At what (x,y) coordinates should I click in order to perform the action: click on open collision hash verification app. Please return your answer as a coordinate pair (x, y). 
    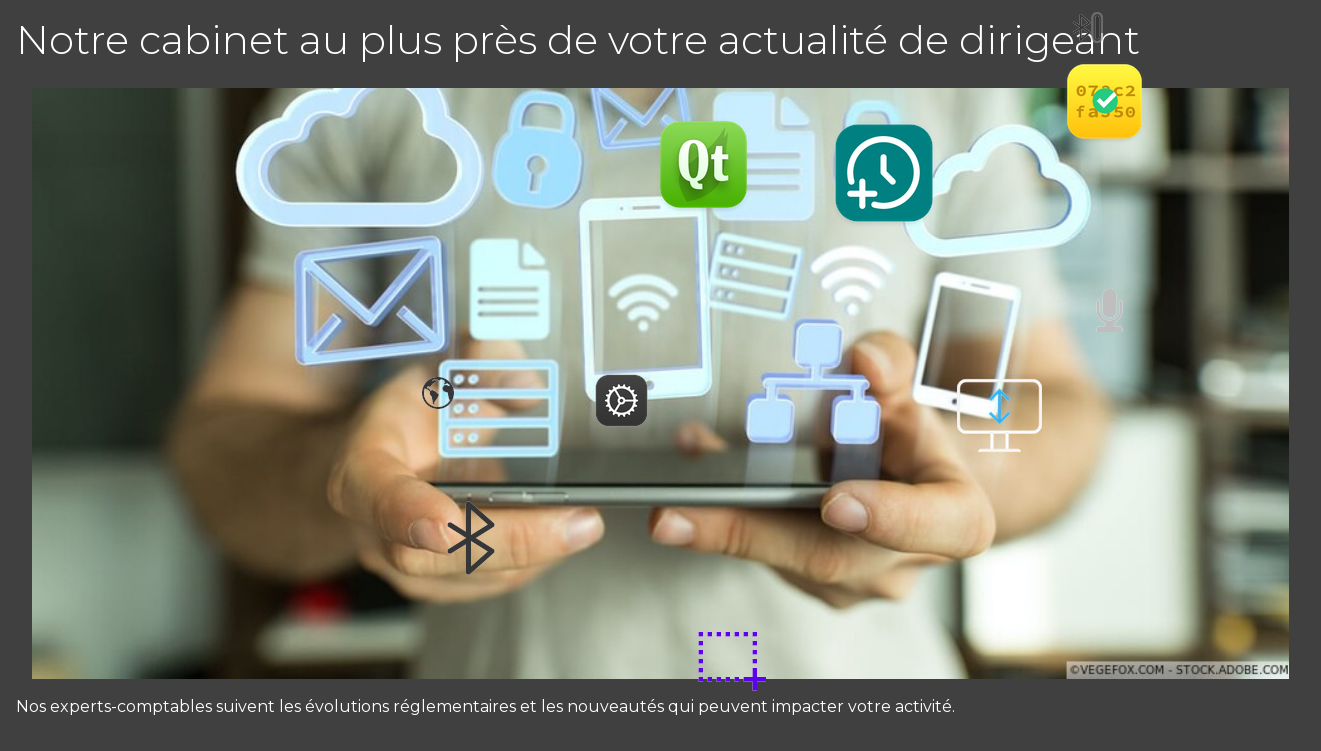
    Looking at the image, I should click on (1104, 101).